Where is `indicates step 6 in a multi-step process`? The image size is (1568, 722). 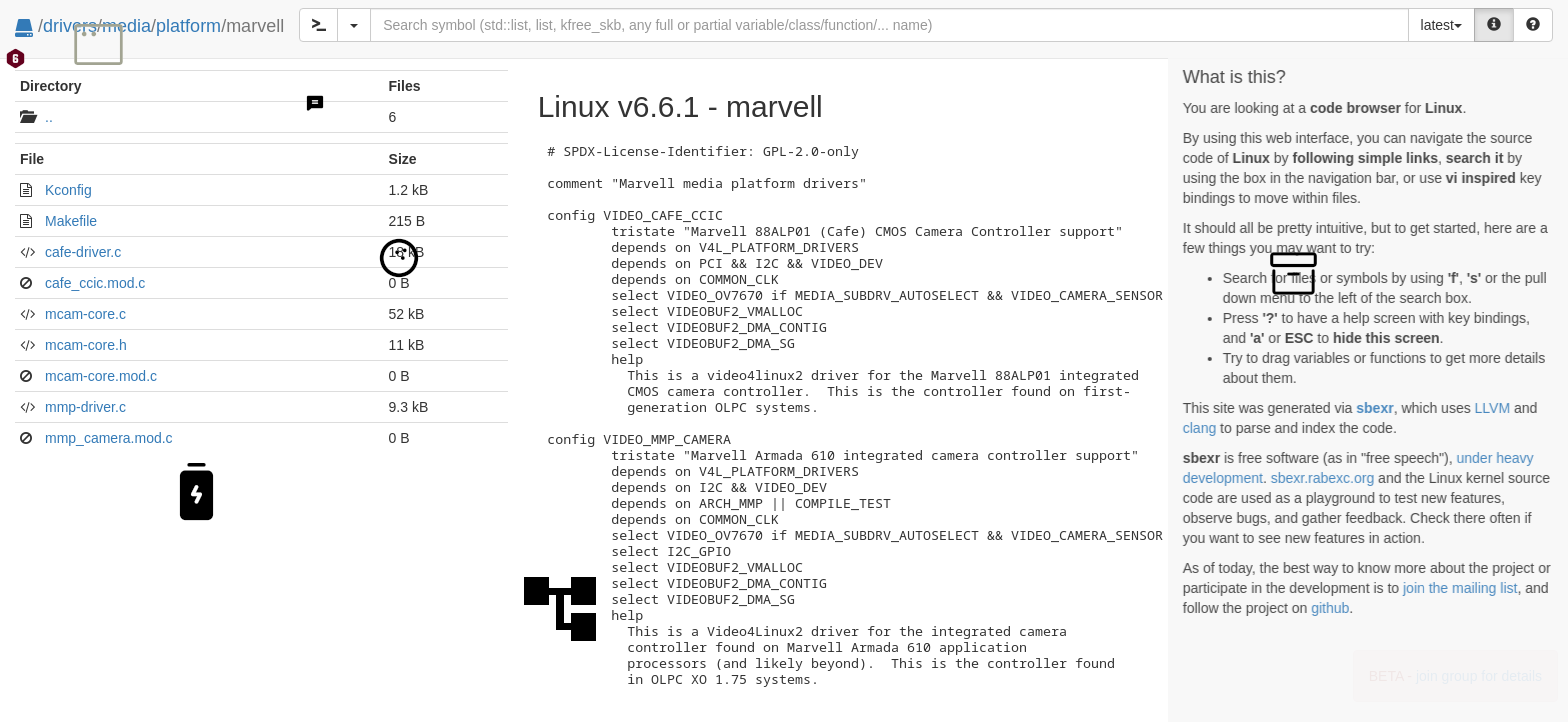
indicates step 6 in a multi-step process is located at coordinates (15, 58).